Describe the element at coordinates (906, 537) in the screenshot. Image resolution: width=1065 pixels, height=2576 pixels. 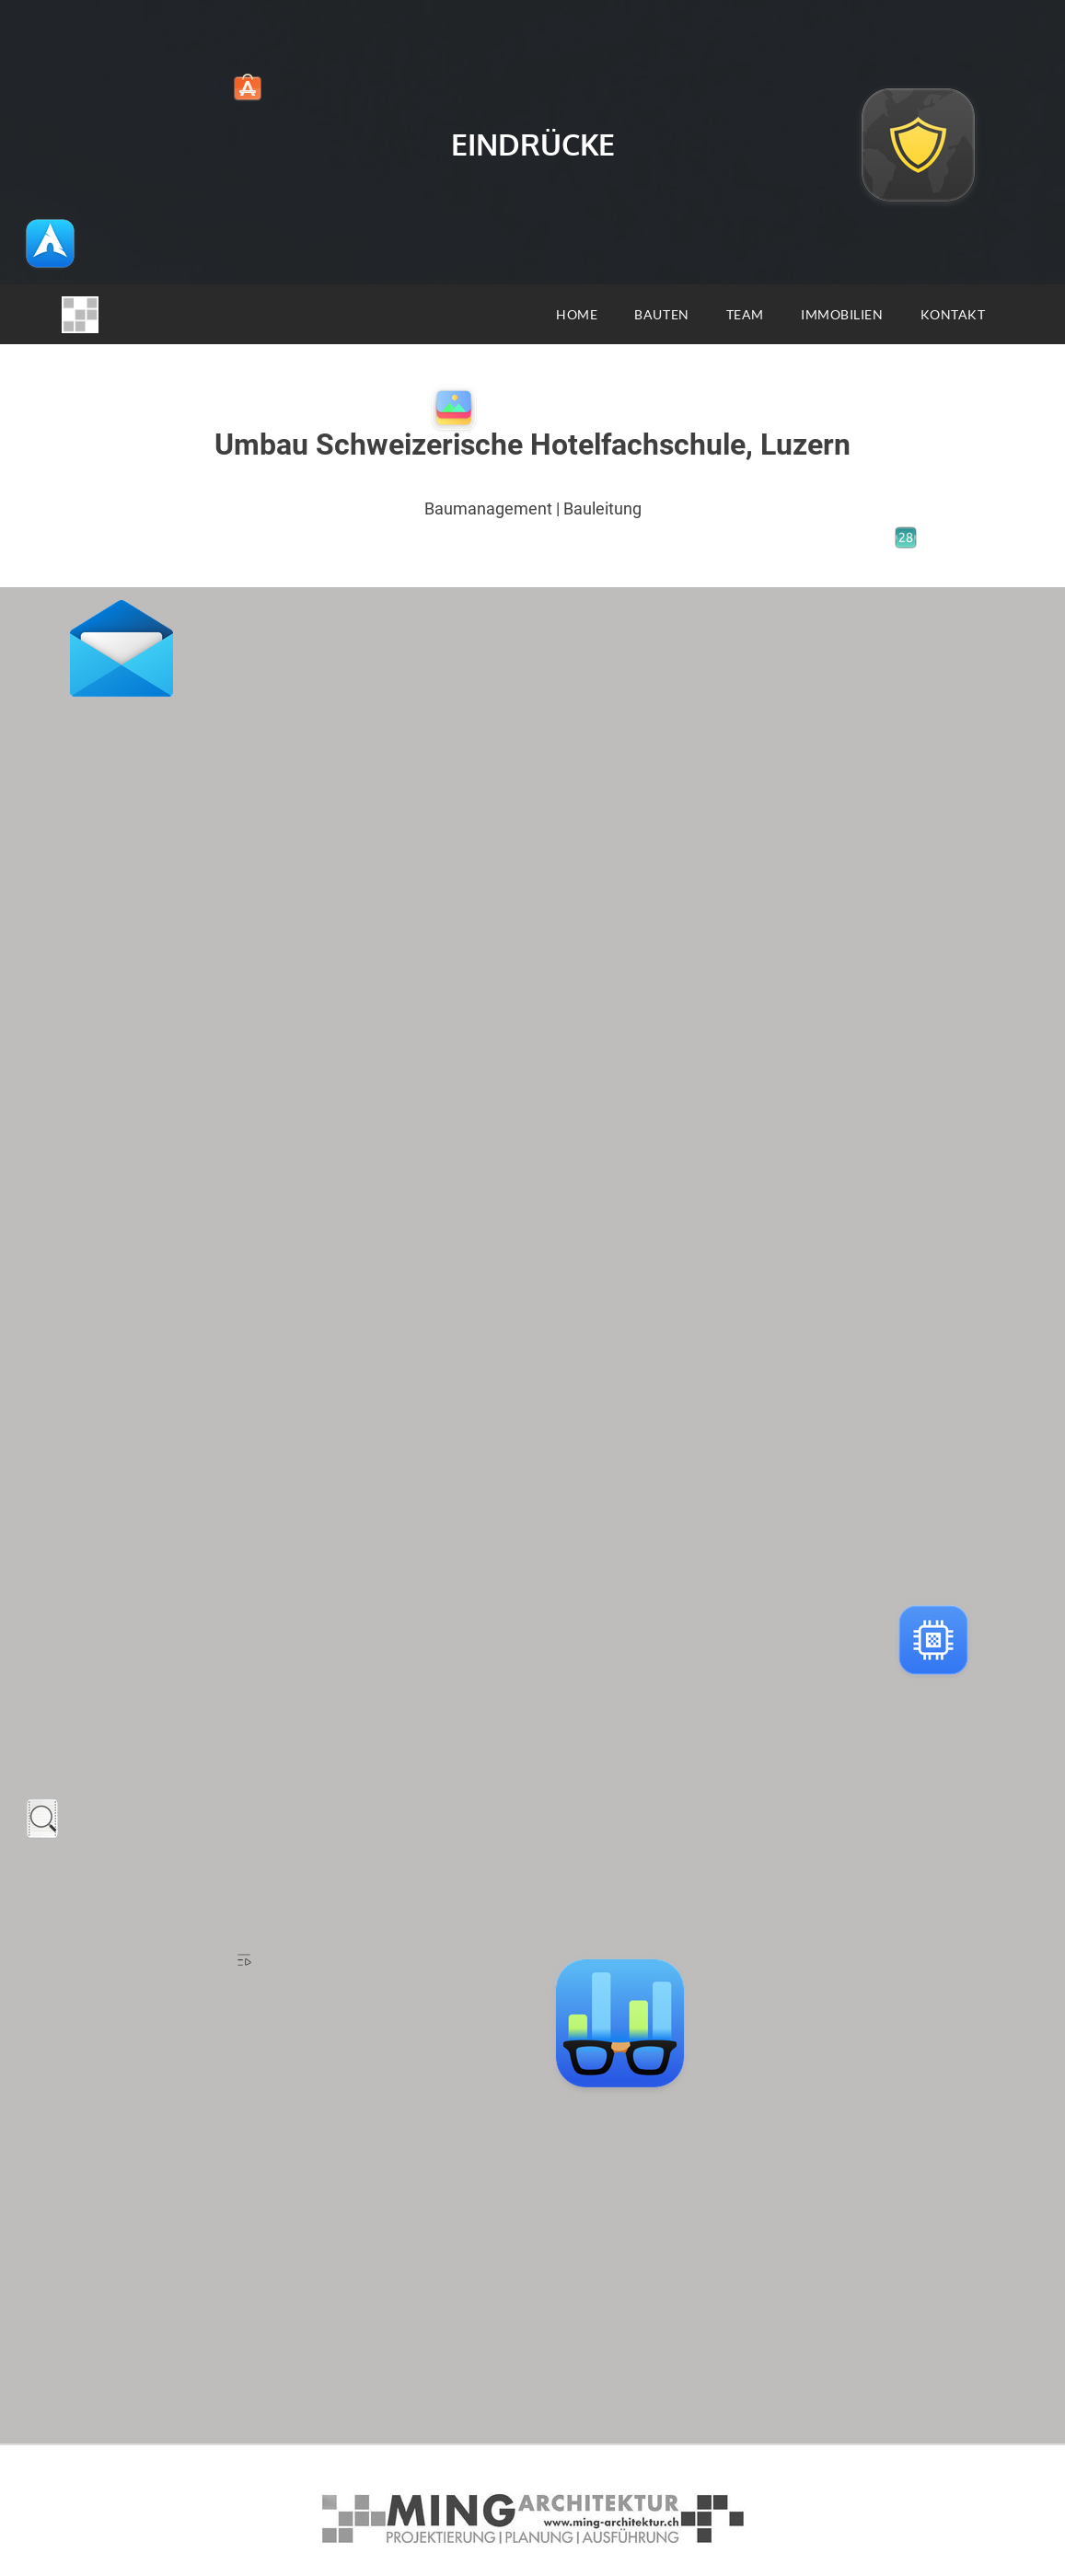
I see `open the calendar app` at that location.